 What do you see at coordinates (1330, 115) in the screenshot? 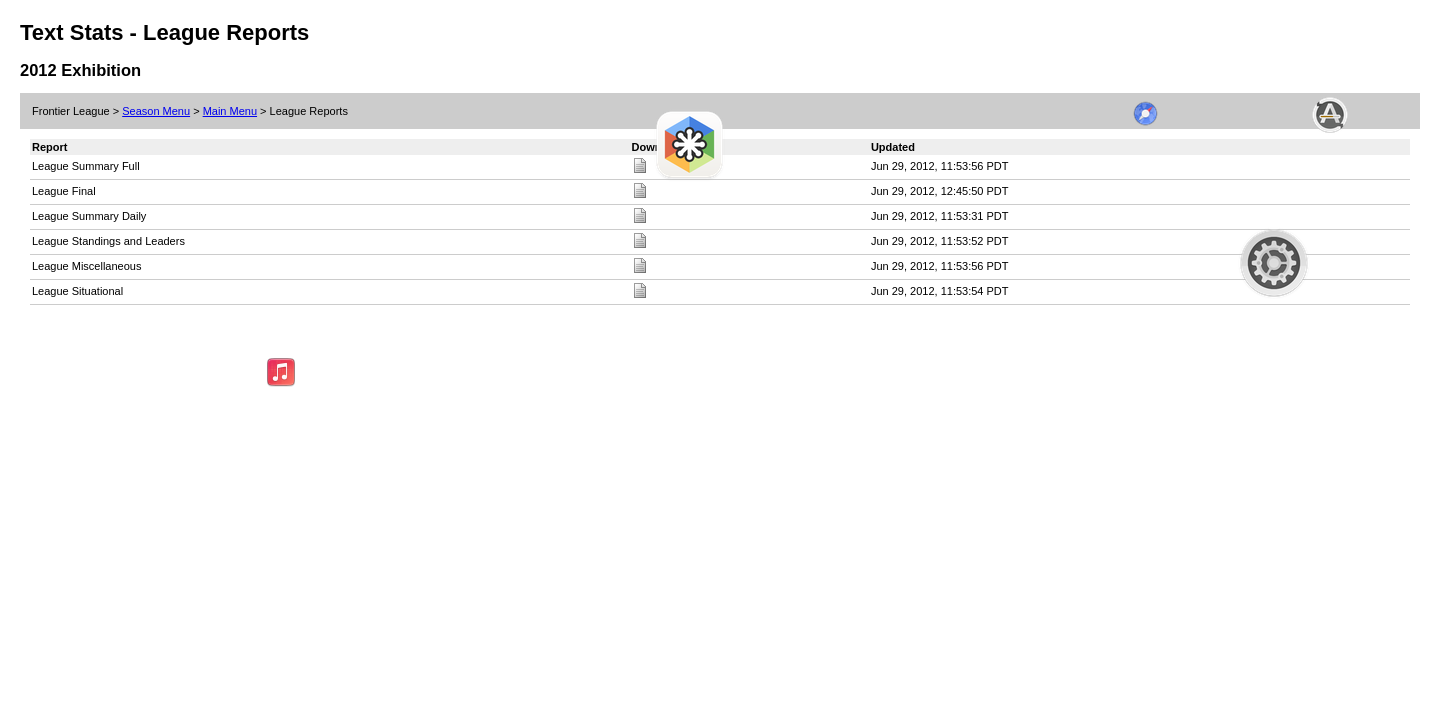
I see `check for and install system software updates` at bounding box center [1330, 115].